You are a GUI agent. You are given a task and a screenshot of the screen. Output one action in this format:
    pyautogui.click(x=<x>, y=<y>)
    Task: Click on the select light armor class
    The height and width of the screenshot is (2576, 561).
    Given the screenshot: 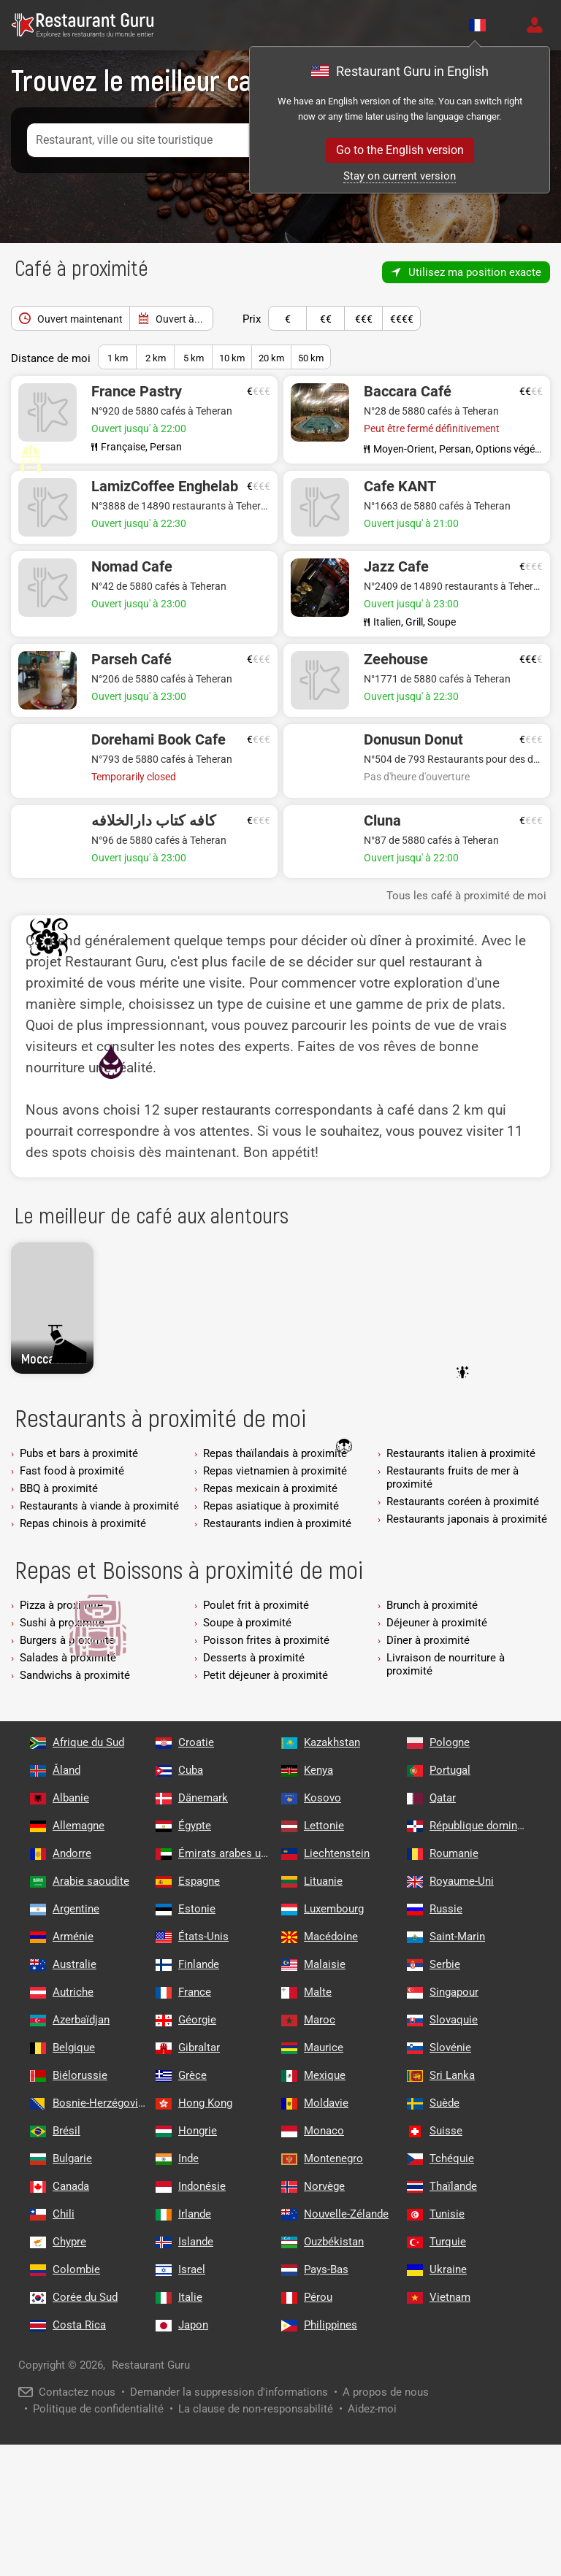 What is the action you would take?
    pyautogui.click(x=31, y=459)
    